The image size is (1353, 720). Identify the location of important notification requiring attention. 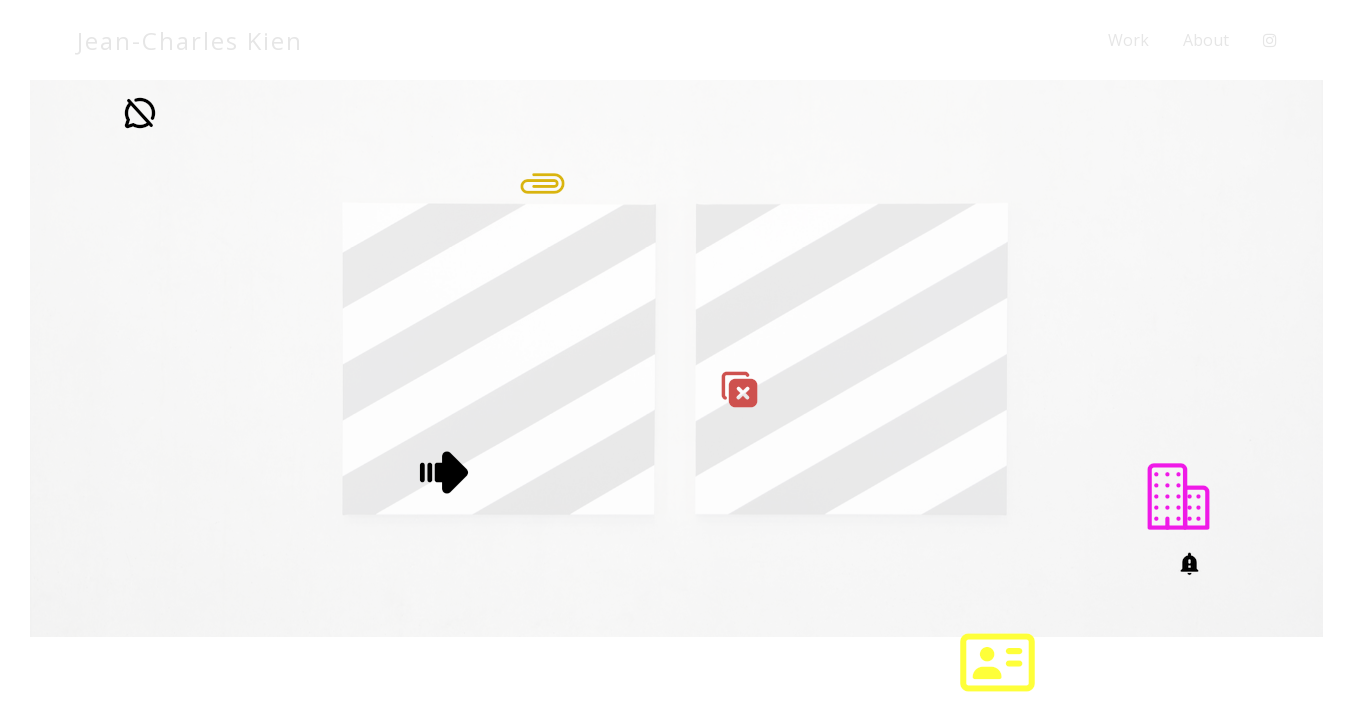
(1189, 563).